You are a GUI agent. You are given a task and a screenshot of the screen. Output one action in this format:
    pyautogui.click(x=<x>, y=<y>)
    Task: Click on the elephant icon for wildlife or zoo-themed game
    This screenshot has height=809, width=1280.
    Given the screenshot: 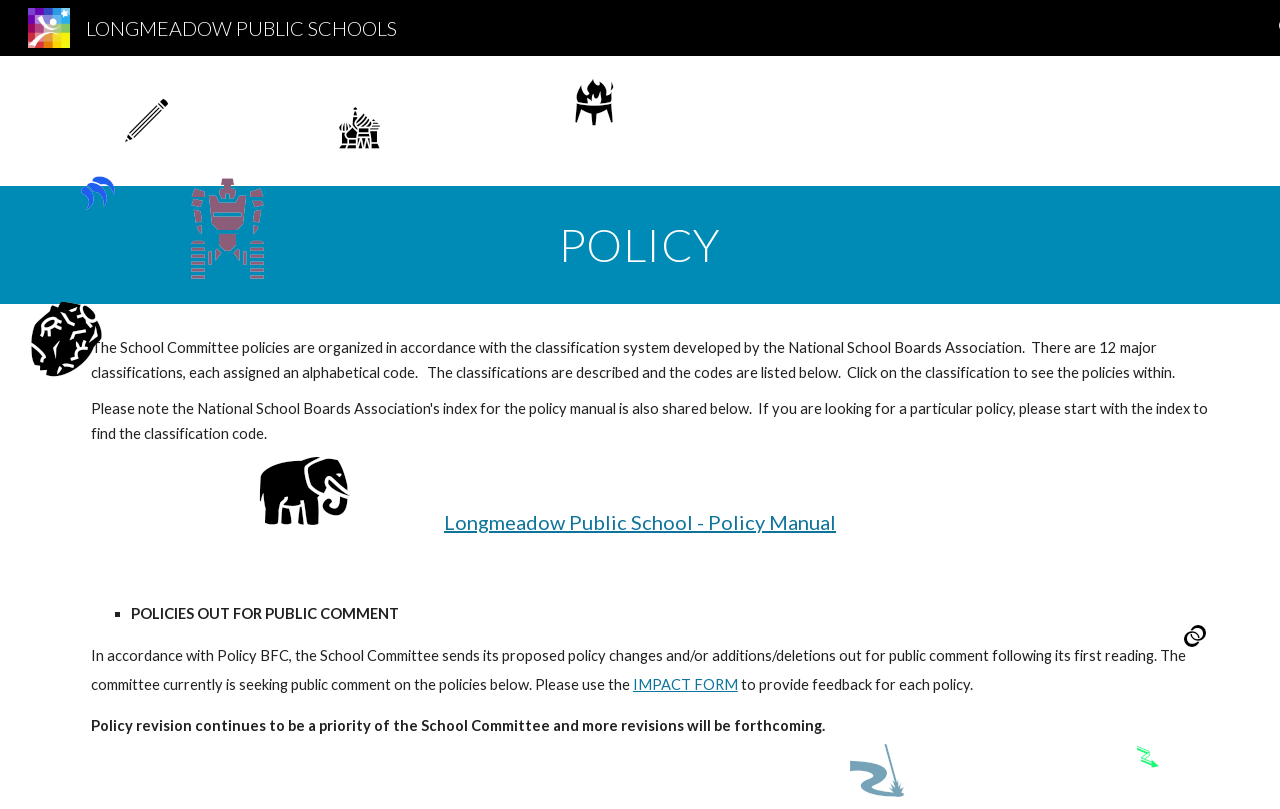 What is the action you would take?
    pyautogui.click(x=305, y=491)
    